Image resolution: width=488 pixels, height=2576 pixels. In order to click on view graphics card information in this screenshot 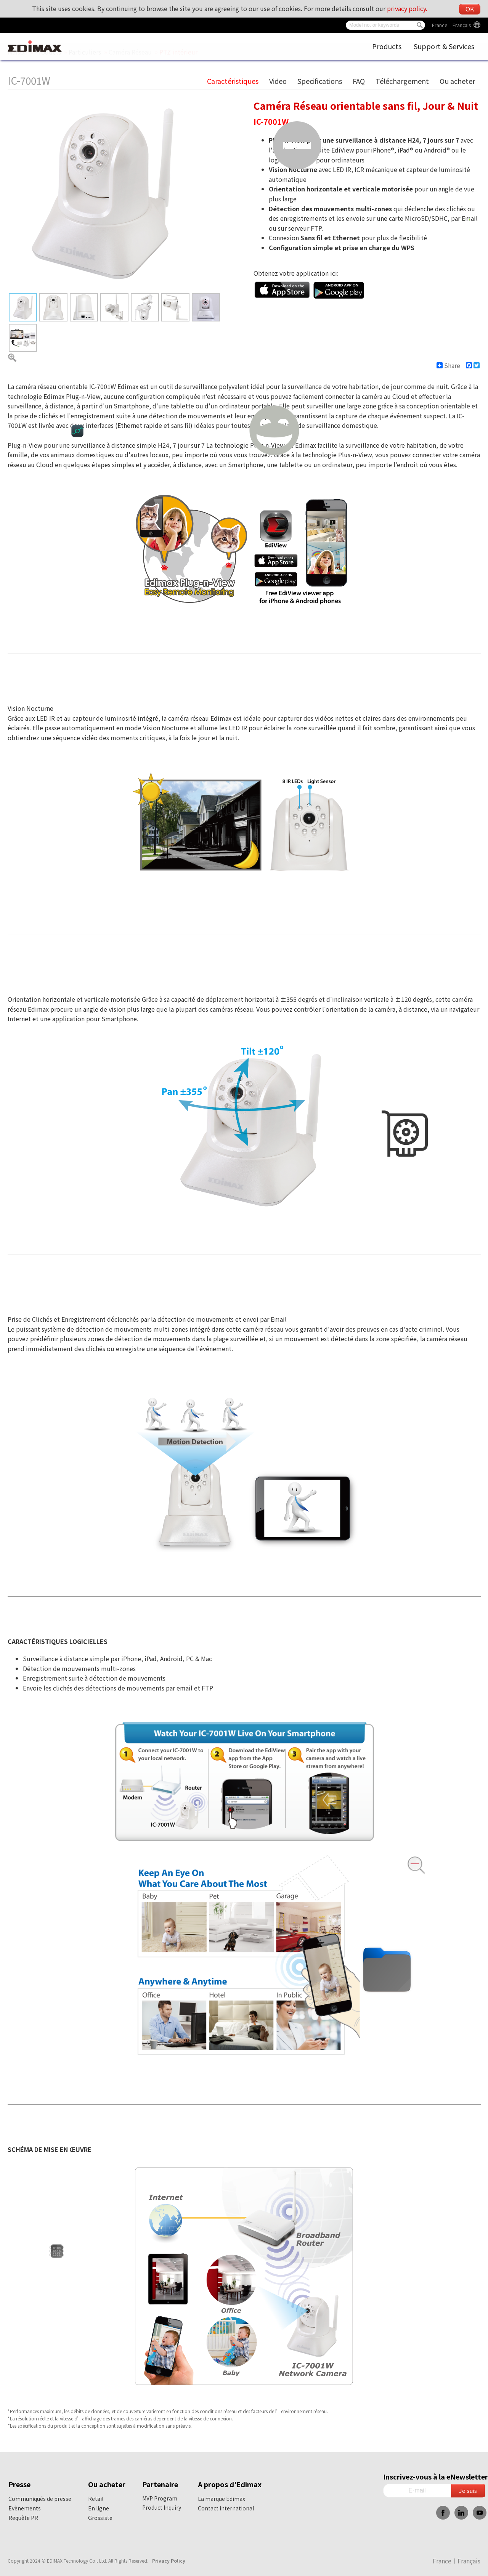, I will do `click(405, 1133)`.